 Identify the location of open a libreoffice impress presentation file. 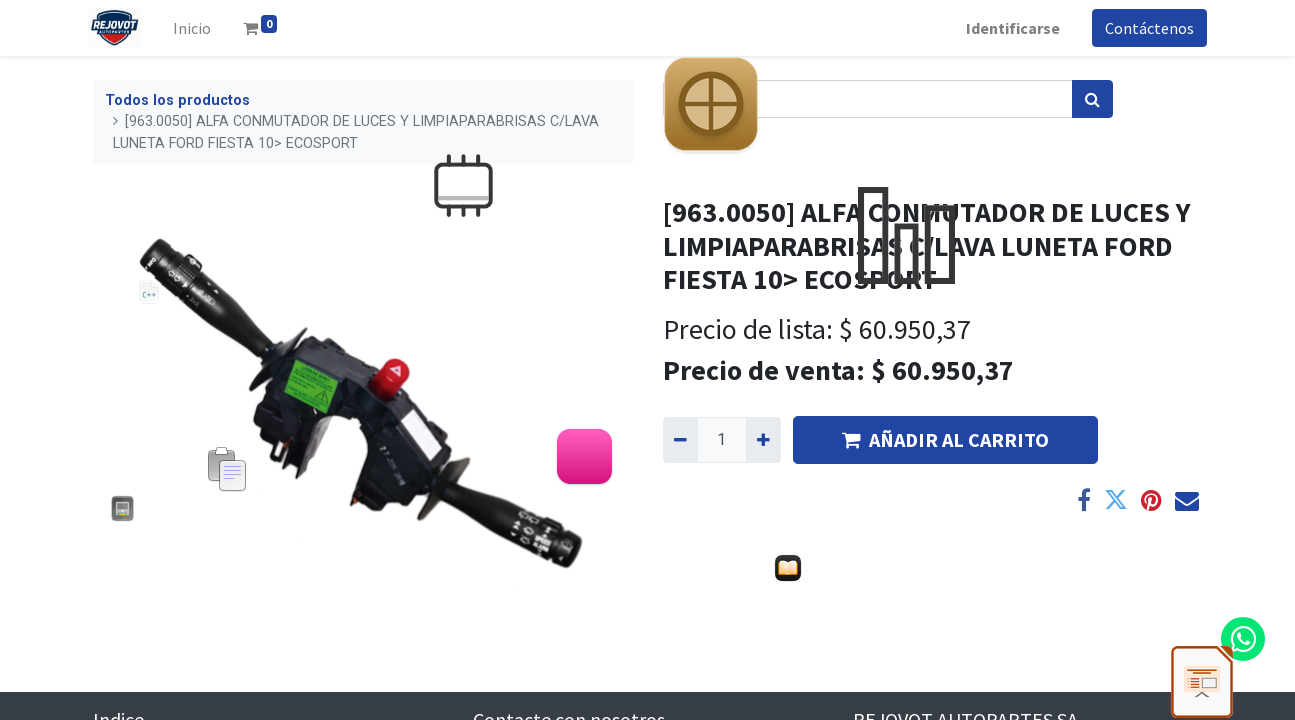
(1202, 682).